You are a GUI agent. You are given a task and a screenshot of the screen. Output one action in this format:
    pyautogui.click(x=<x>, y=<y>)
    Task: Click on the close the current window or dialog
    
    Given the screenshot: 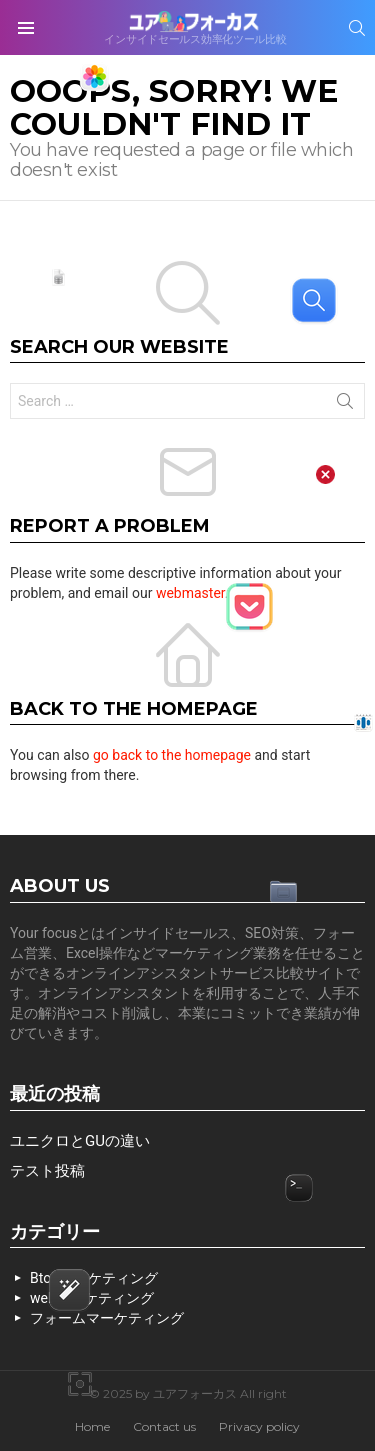 What is the action you would take?
    pyautogui.click(x=325, y=474)
    